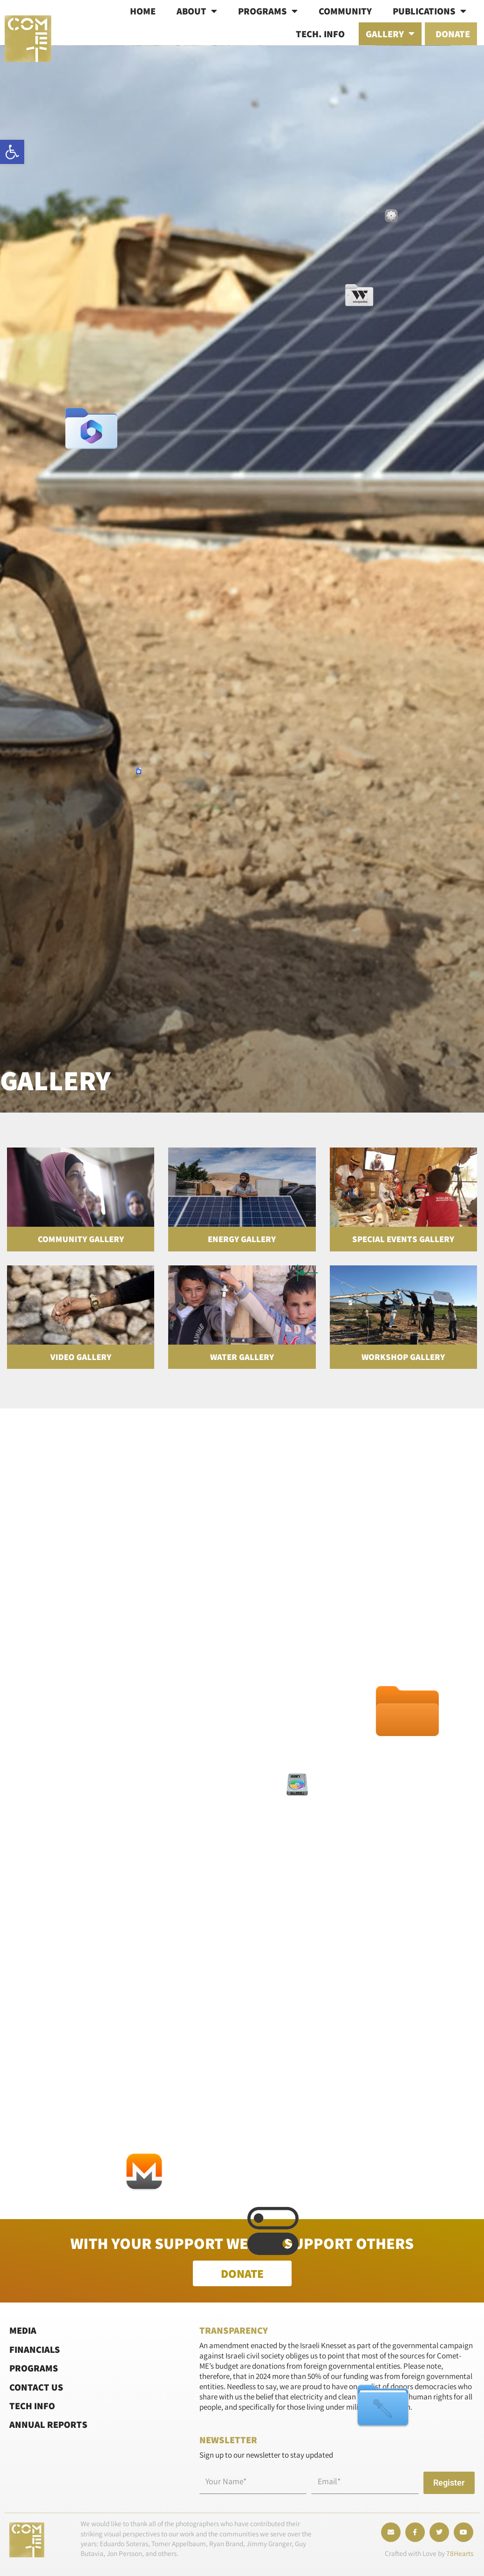 The image size is (484, 2576). What do you see at coordinates (91, 430) in the screenshot?
I see `open microsoft 365 files folder` at bounding box center [91, 430].